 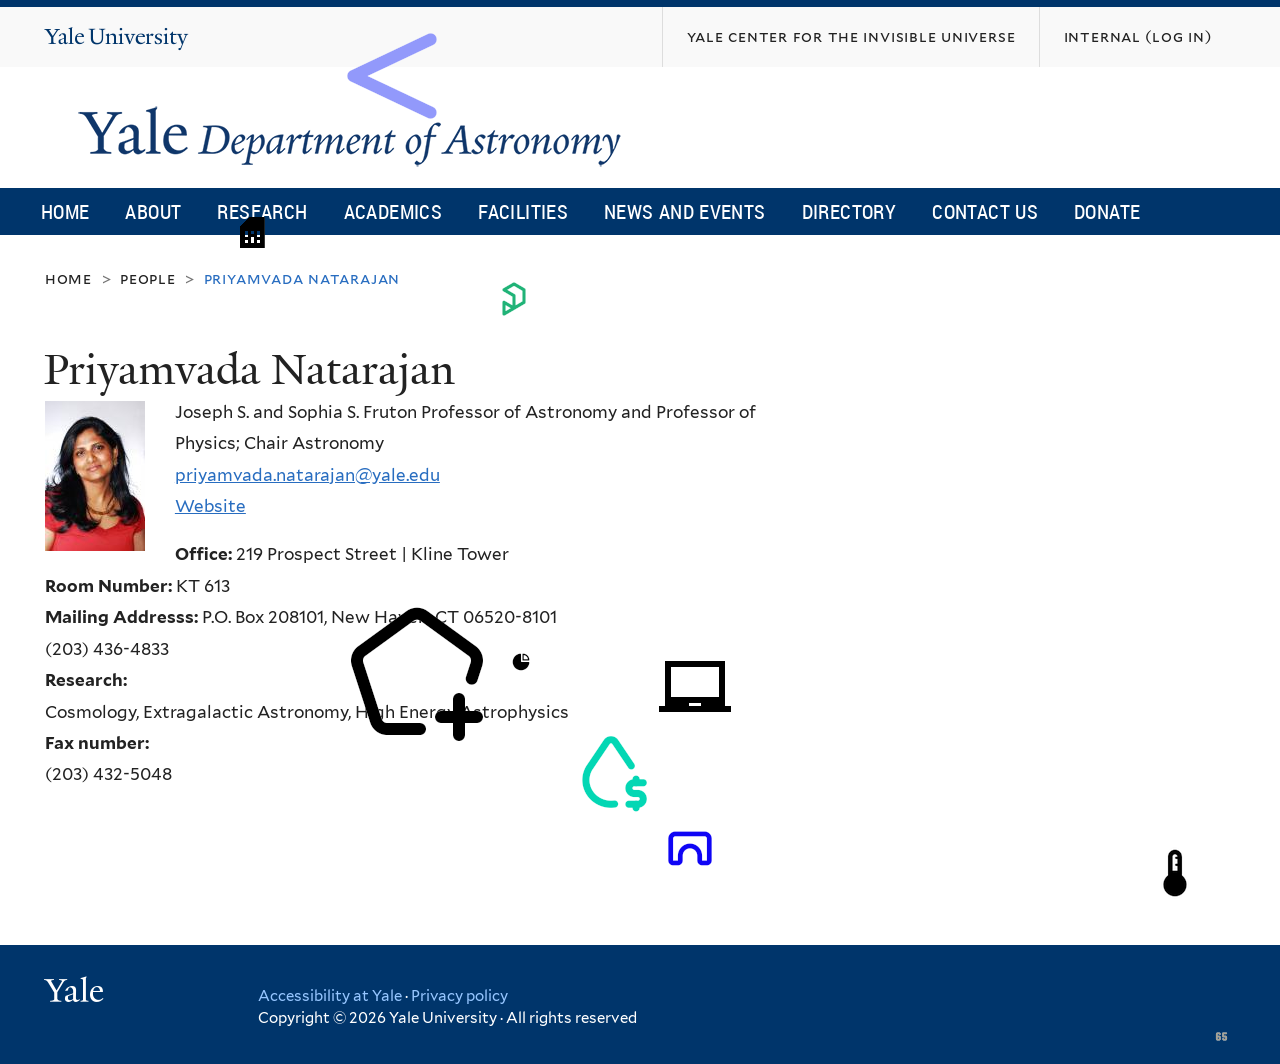 I want to click on go back to the previous screen, so click(x=394, y=76).